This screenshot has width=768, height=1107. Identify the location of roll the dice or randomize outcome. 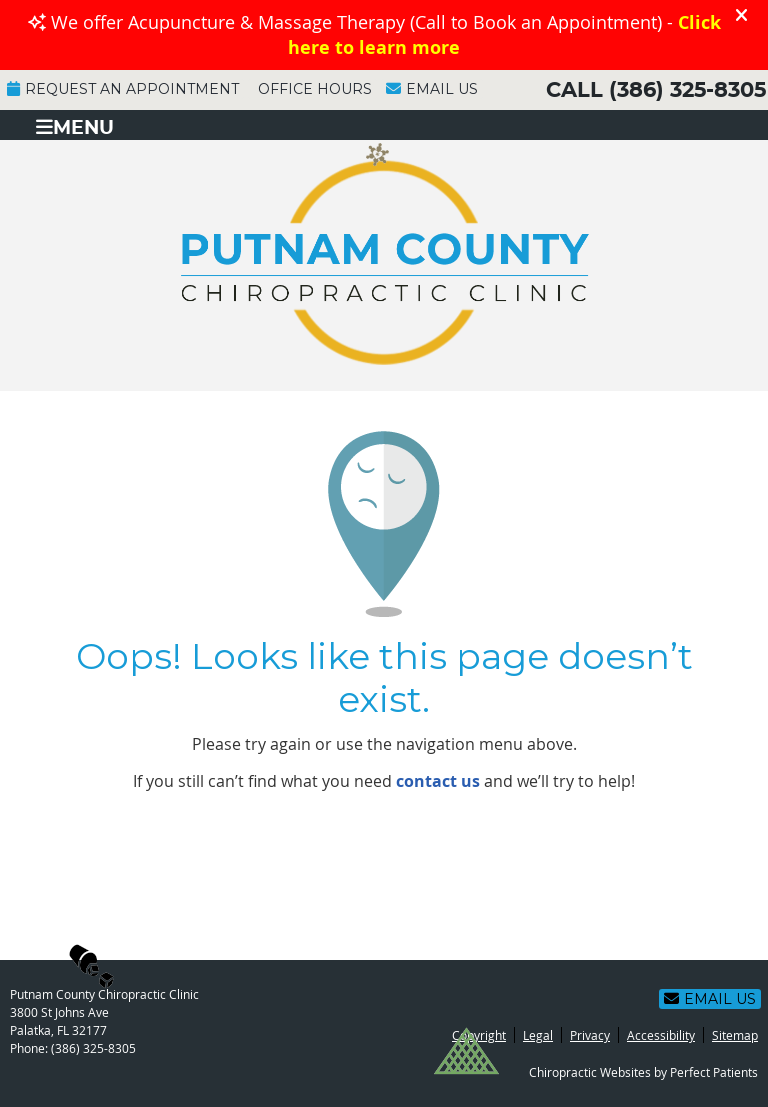
(91, 966).